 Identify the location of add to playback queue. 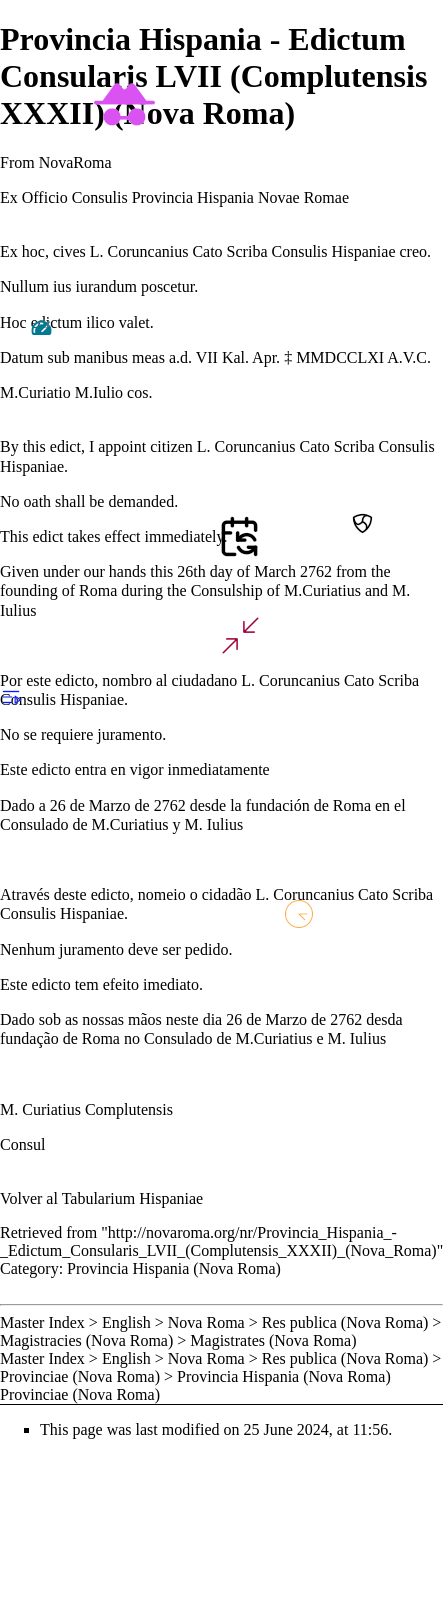
(11, 697).